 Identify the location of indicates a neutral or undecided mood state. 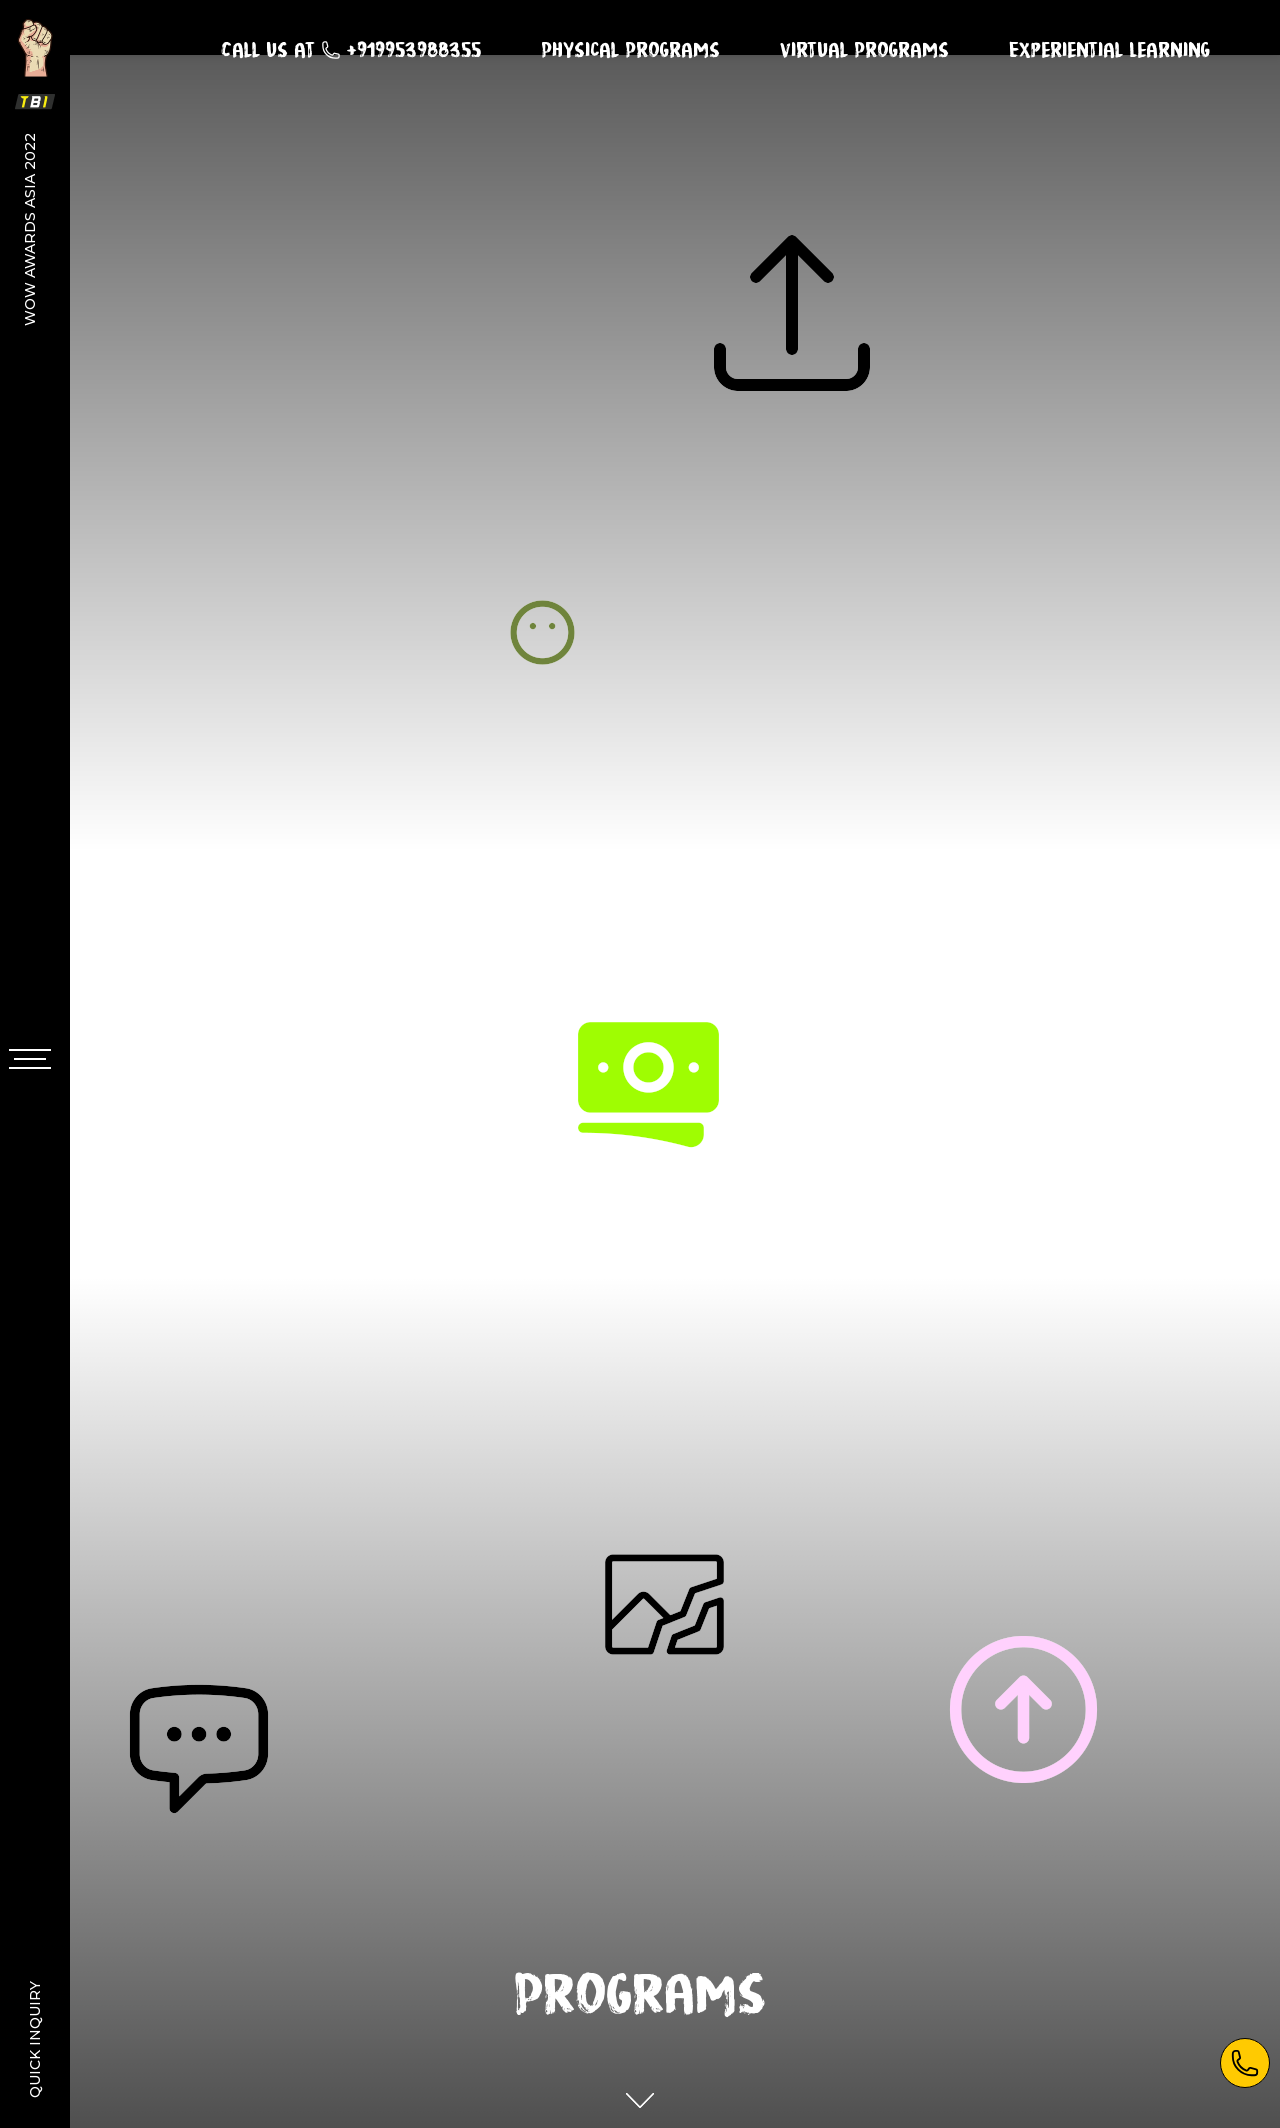
(542, 632).